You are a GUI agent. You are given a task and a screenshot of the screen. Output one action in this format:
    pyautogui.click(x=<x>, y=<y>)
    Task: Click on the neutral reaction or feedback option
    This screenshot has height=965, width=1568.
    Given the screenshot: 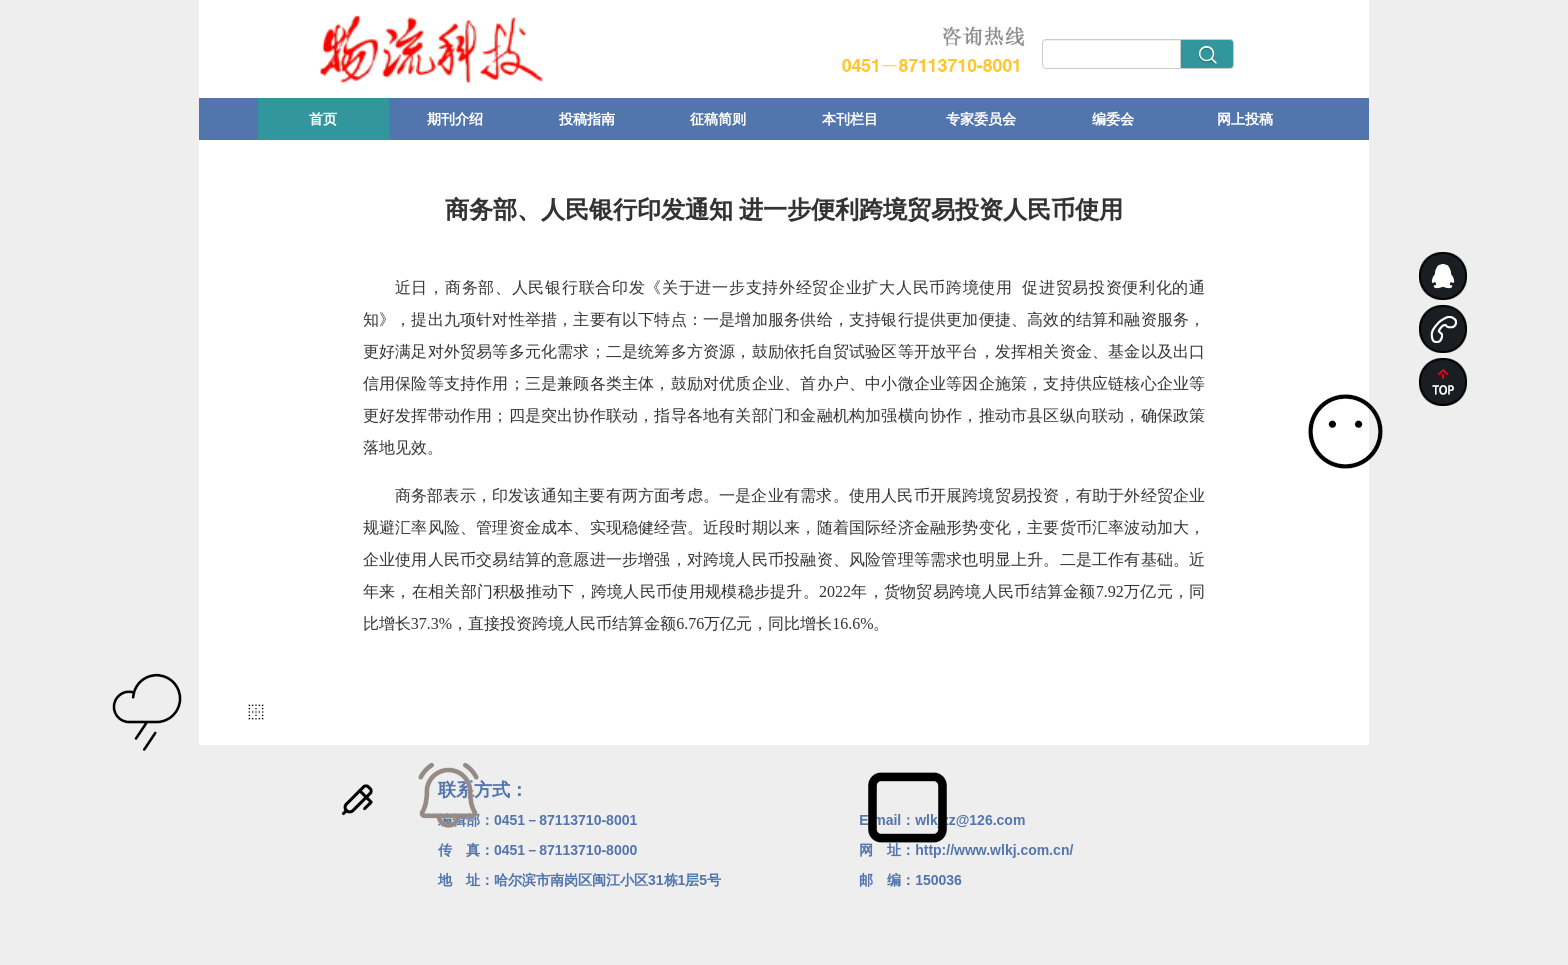 What is the action you would take?
    pyautogui.click(x=1345, y=431)
    